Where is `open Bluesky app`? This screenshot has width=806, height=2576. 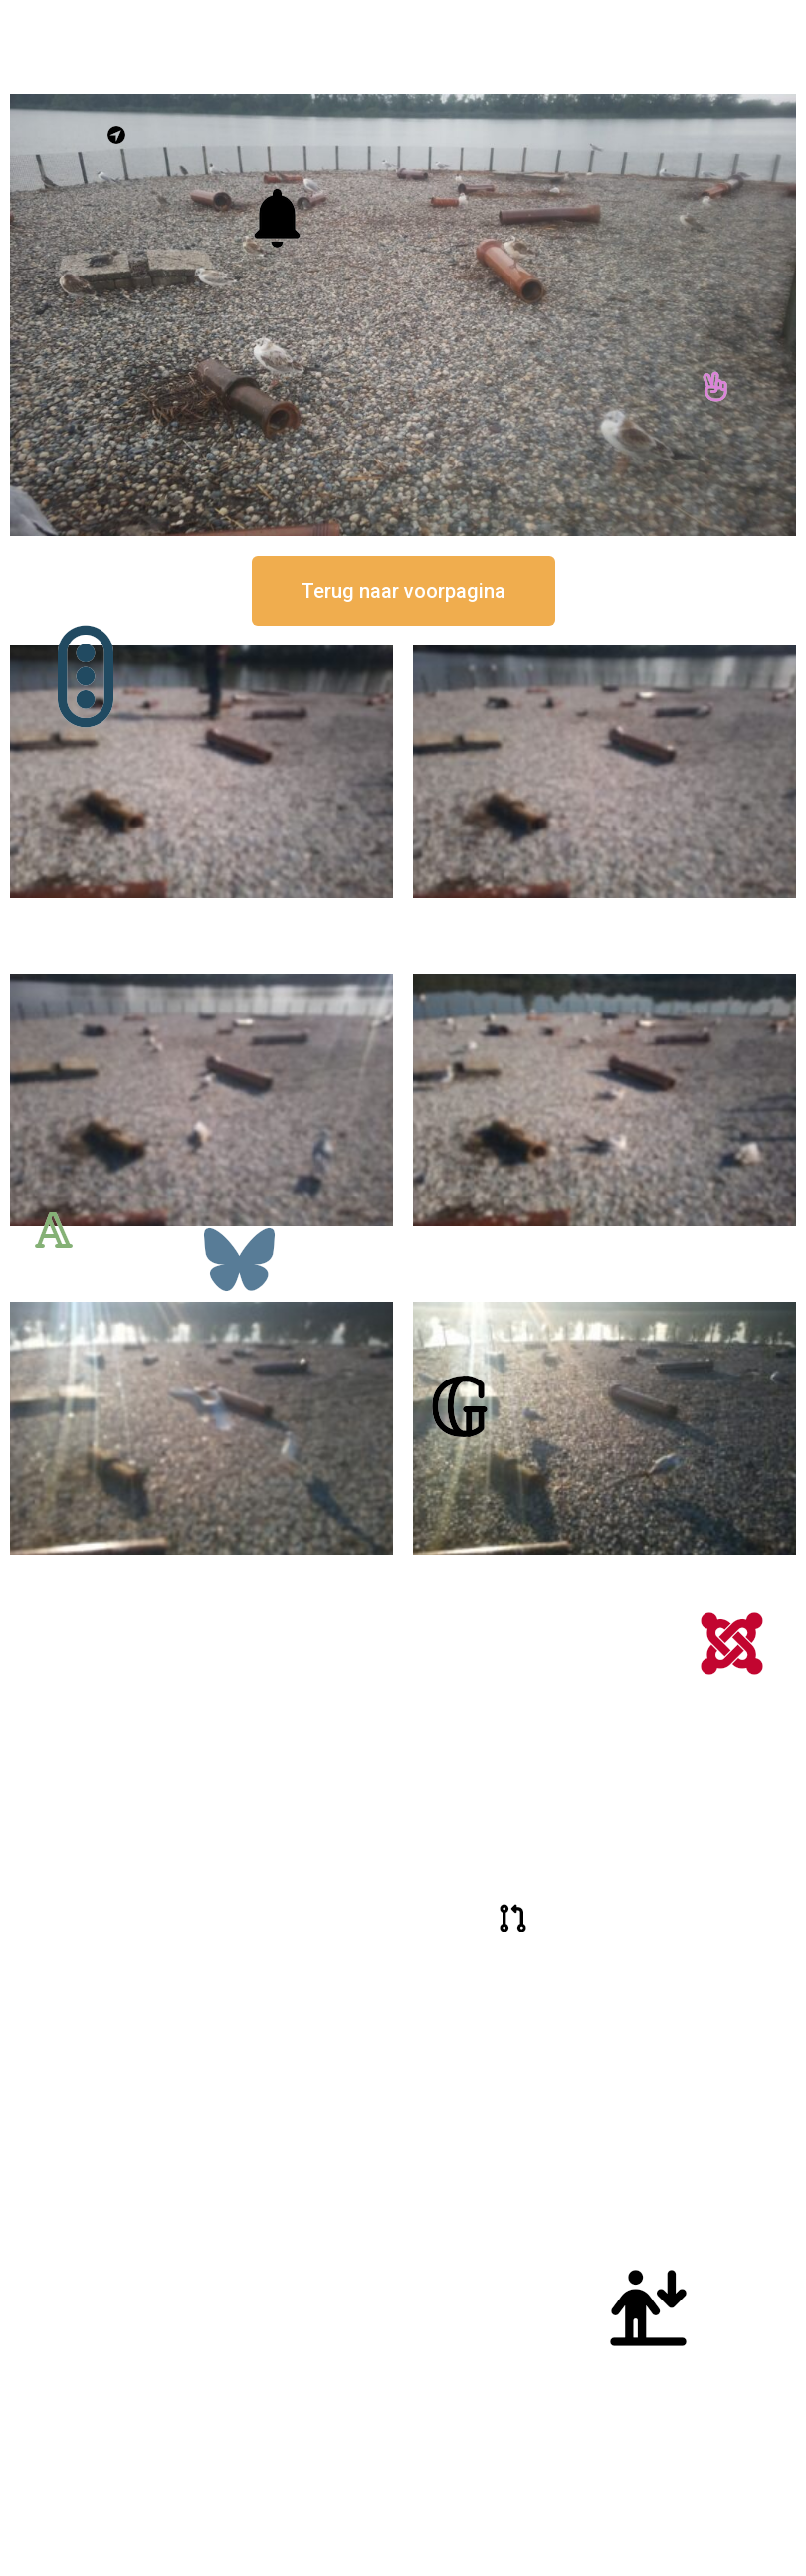 open Bluesky app is located at coordinates (239, 1259).